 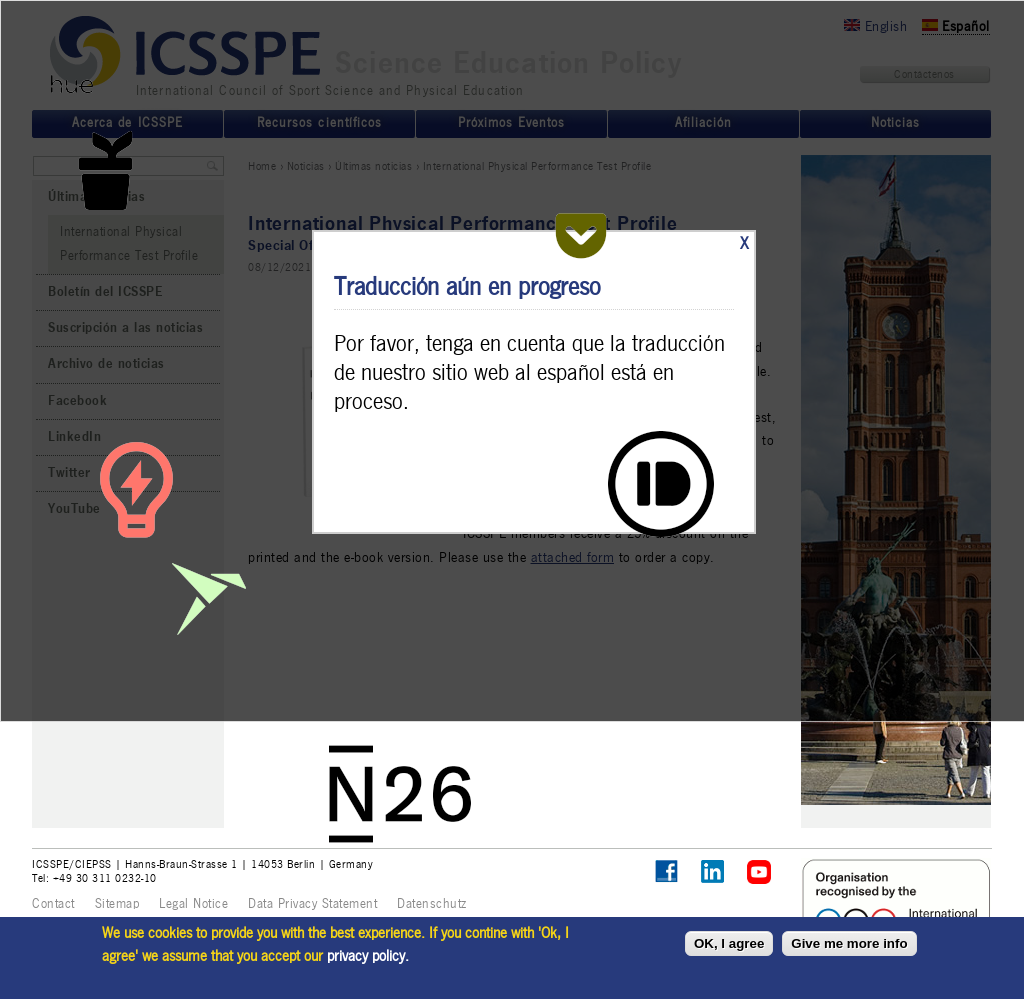 What do you see at coordinates (136, 487) in the screenshot?
I see `indicates a new idea or inspiration` at bounding box center [136, 487].